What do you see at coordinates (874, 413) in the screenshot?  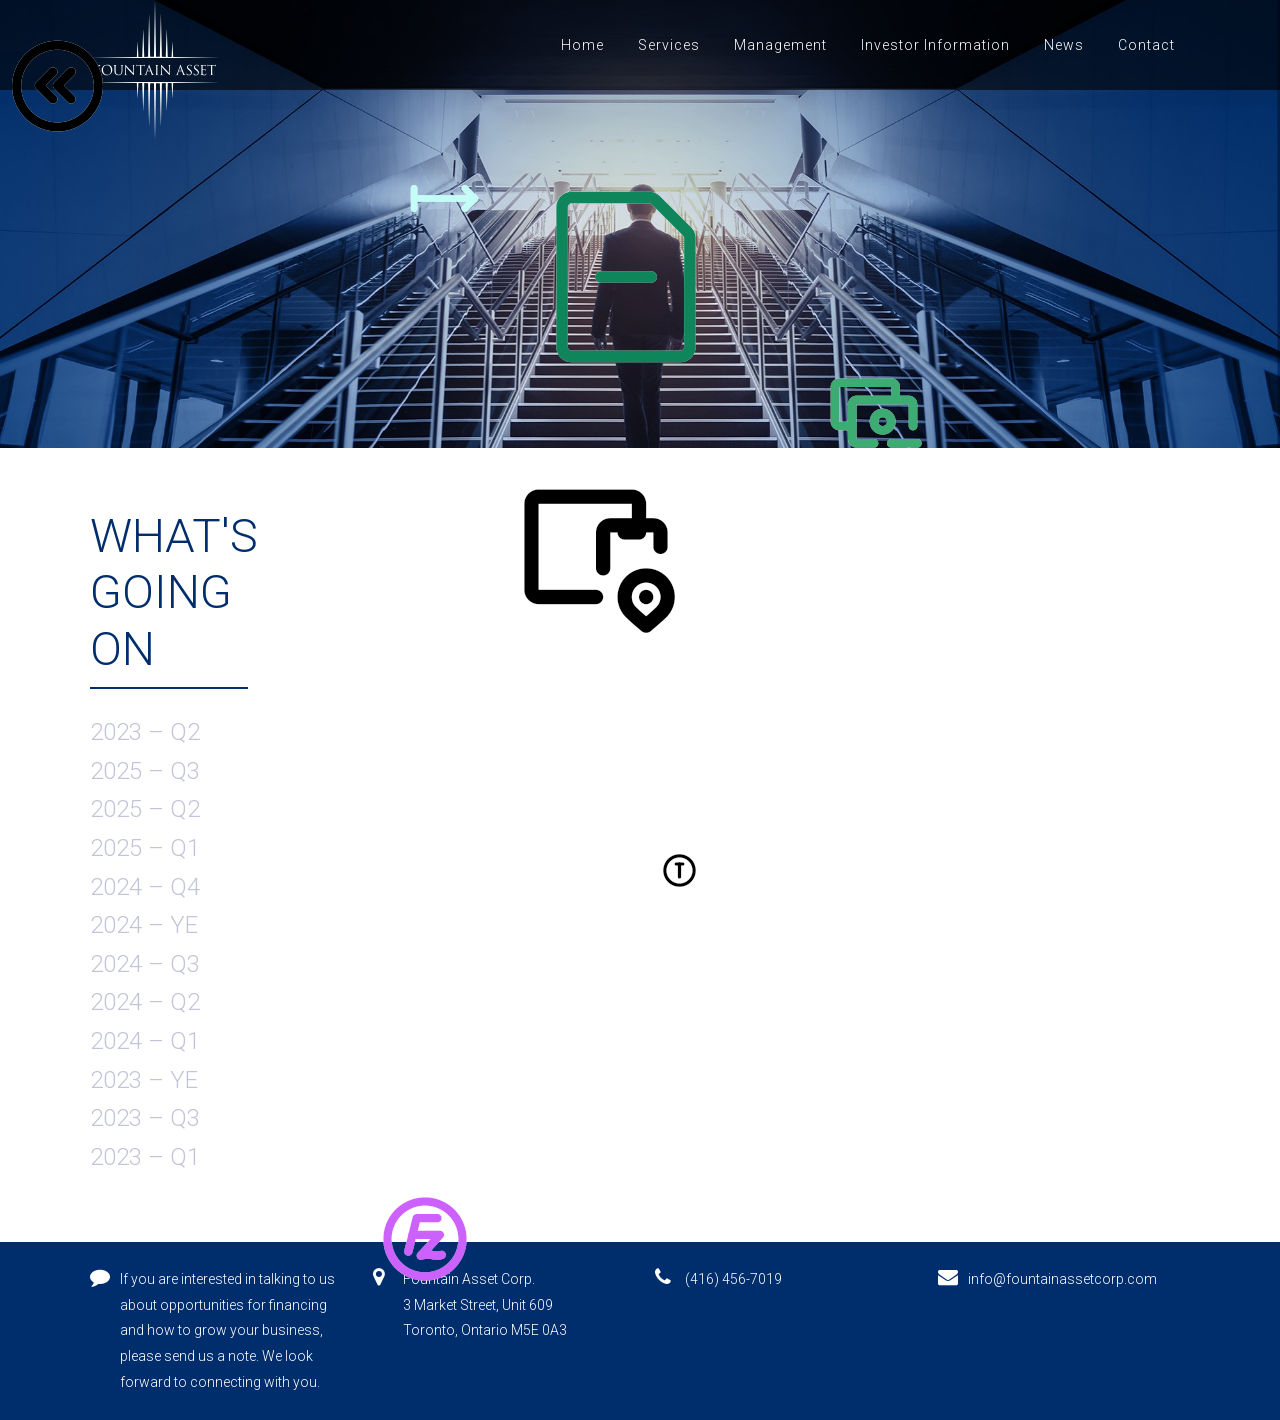 I see `remove funds or decrease balance` at bounding box center [874, 413].